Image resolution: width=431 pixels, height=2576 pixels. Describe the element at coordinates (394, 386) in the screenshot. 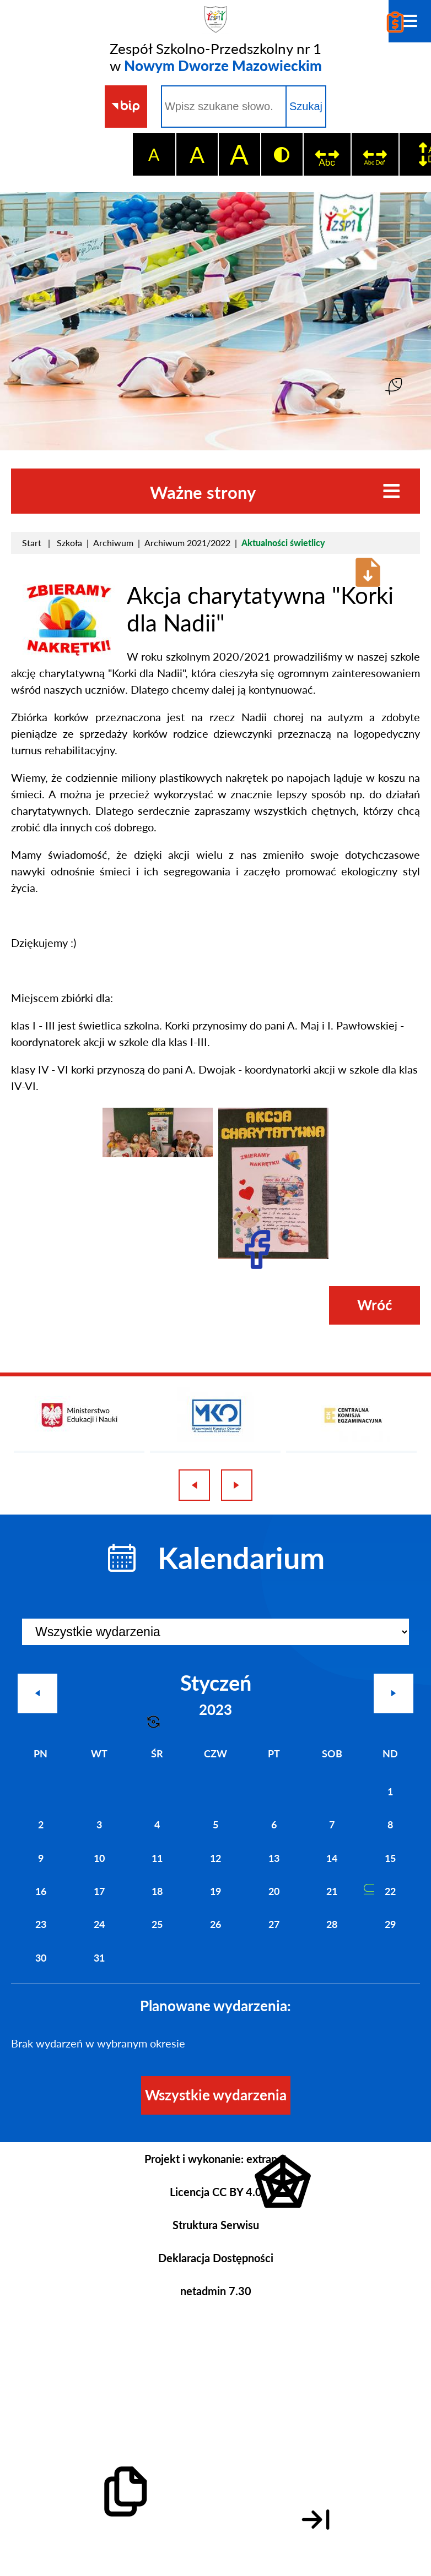

I see `access fishing or aquatic content` at that location.